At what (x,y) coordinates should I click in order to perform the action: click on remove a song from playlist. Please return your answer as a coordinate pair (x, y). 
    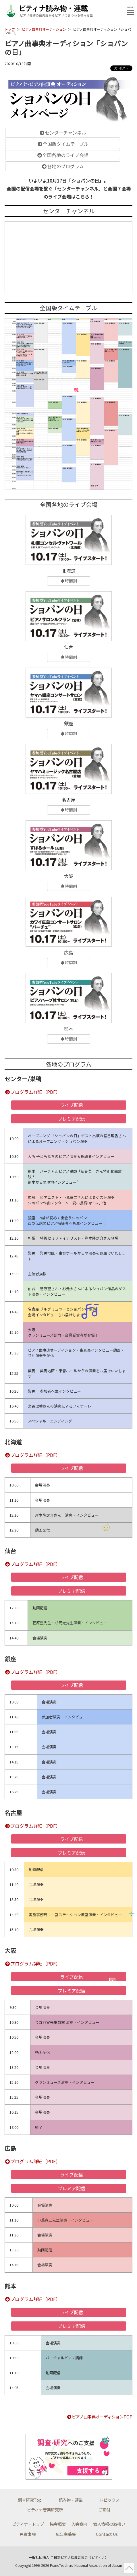
    Looking at the image, I should click on (90, 1311).